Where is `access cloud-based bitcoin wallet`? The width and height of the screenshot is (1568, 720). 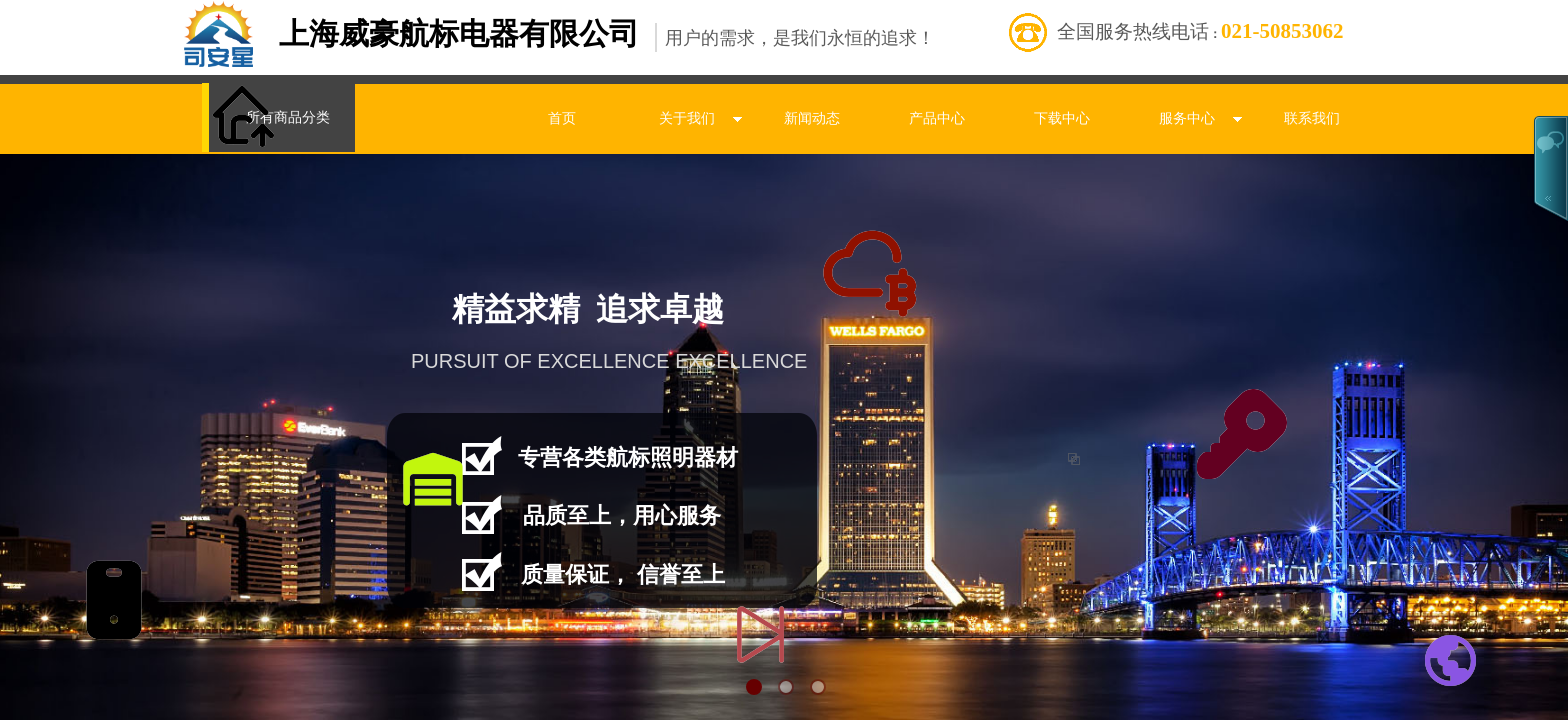
access cloud-based bitcoin wallet is located at coordinates (872, 266).